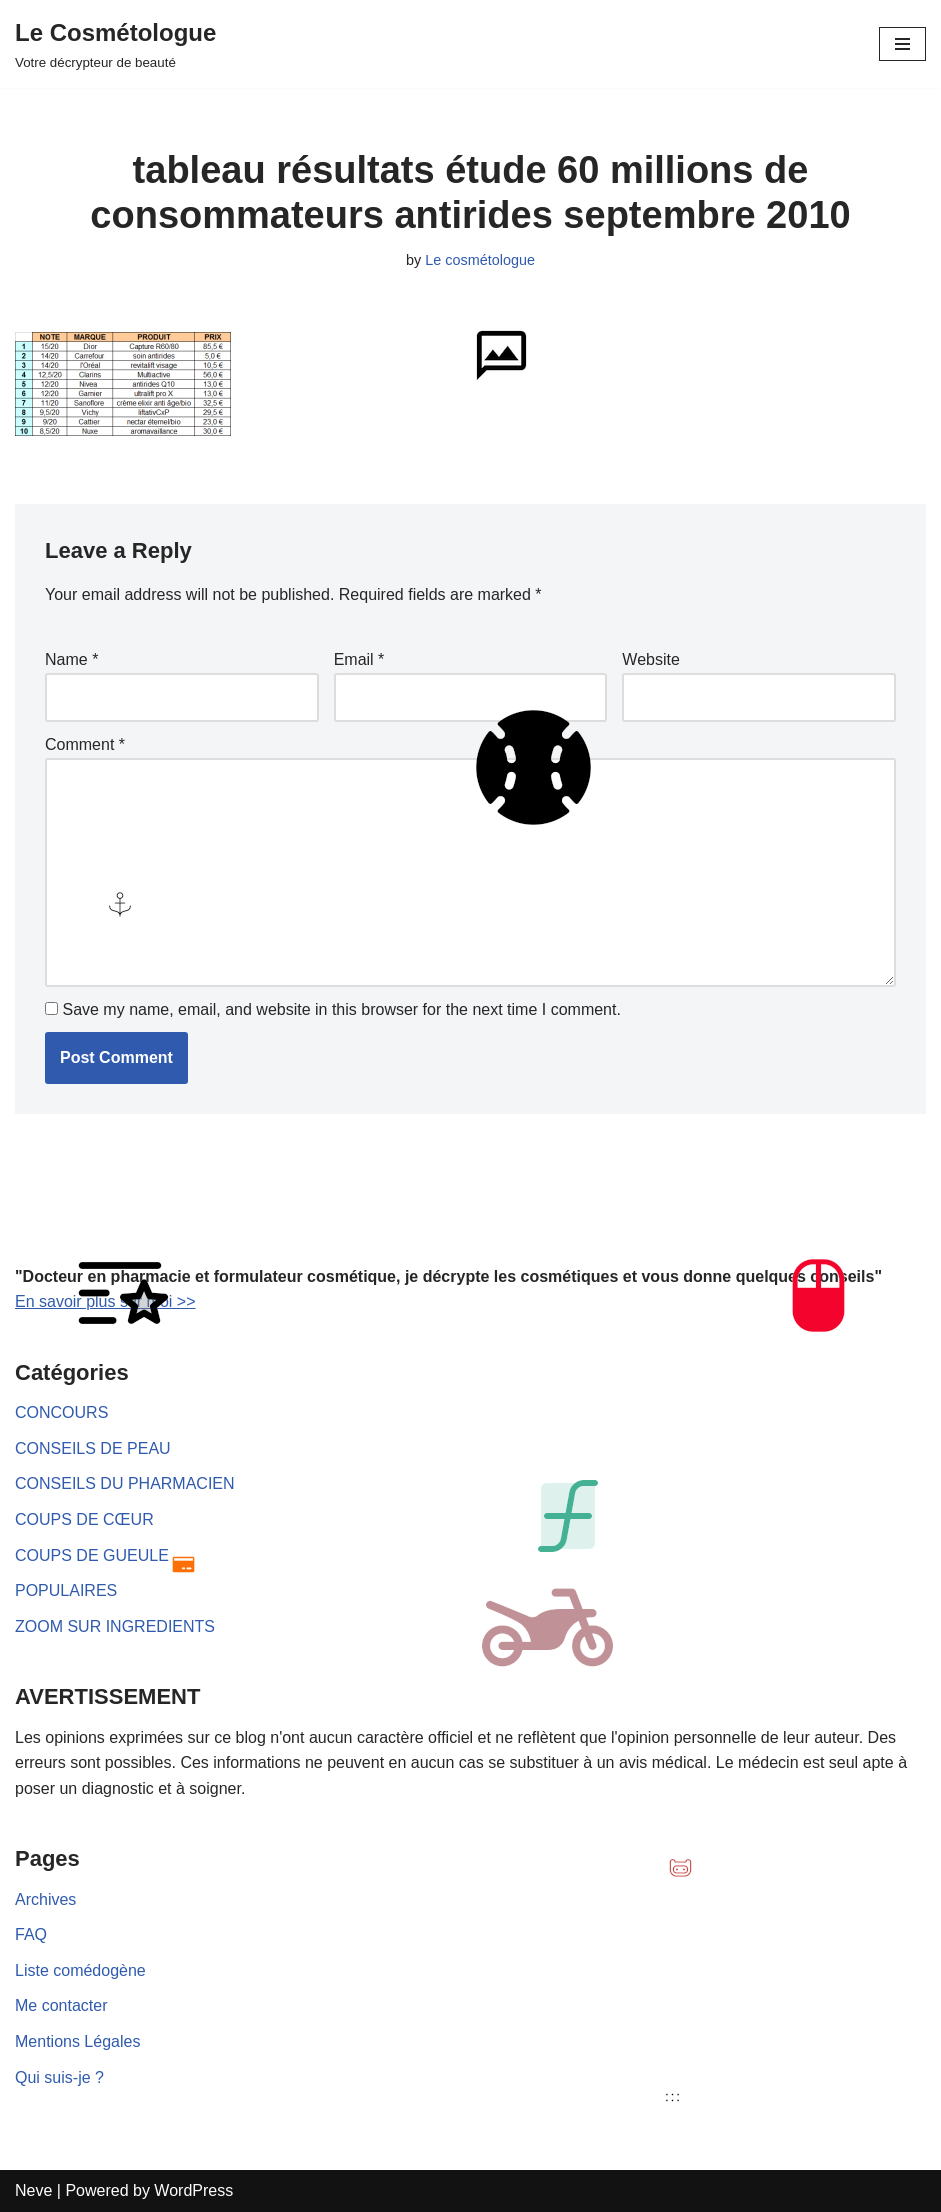 This screenshot has height=2212, width=941. Describe the element at coordinates (120, 1293) in the screenshot. I see `view your favorites list` at that location.